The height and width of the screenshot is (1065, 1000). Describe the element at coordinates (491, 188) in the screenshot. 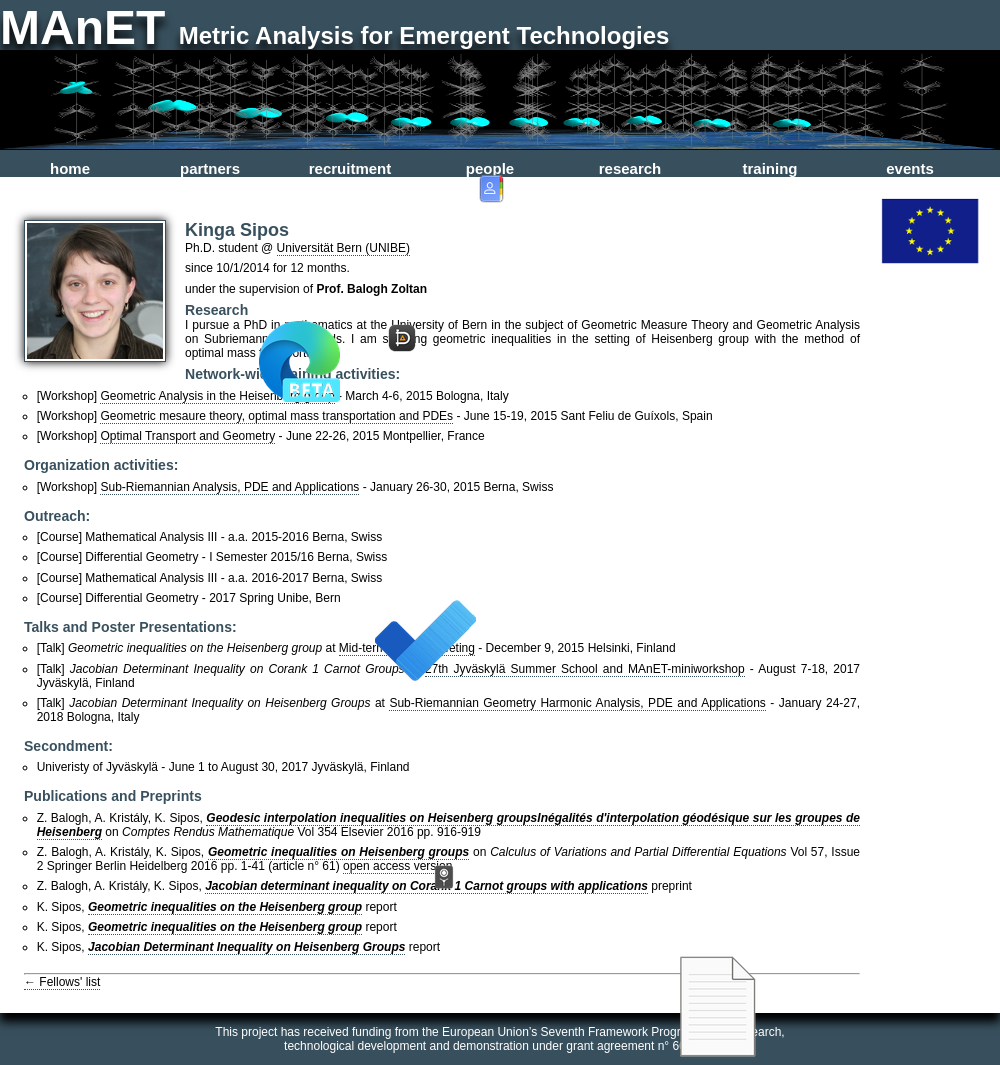

I see `open the contacts app` at that location.